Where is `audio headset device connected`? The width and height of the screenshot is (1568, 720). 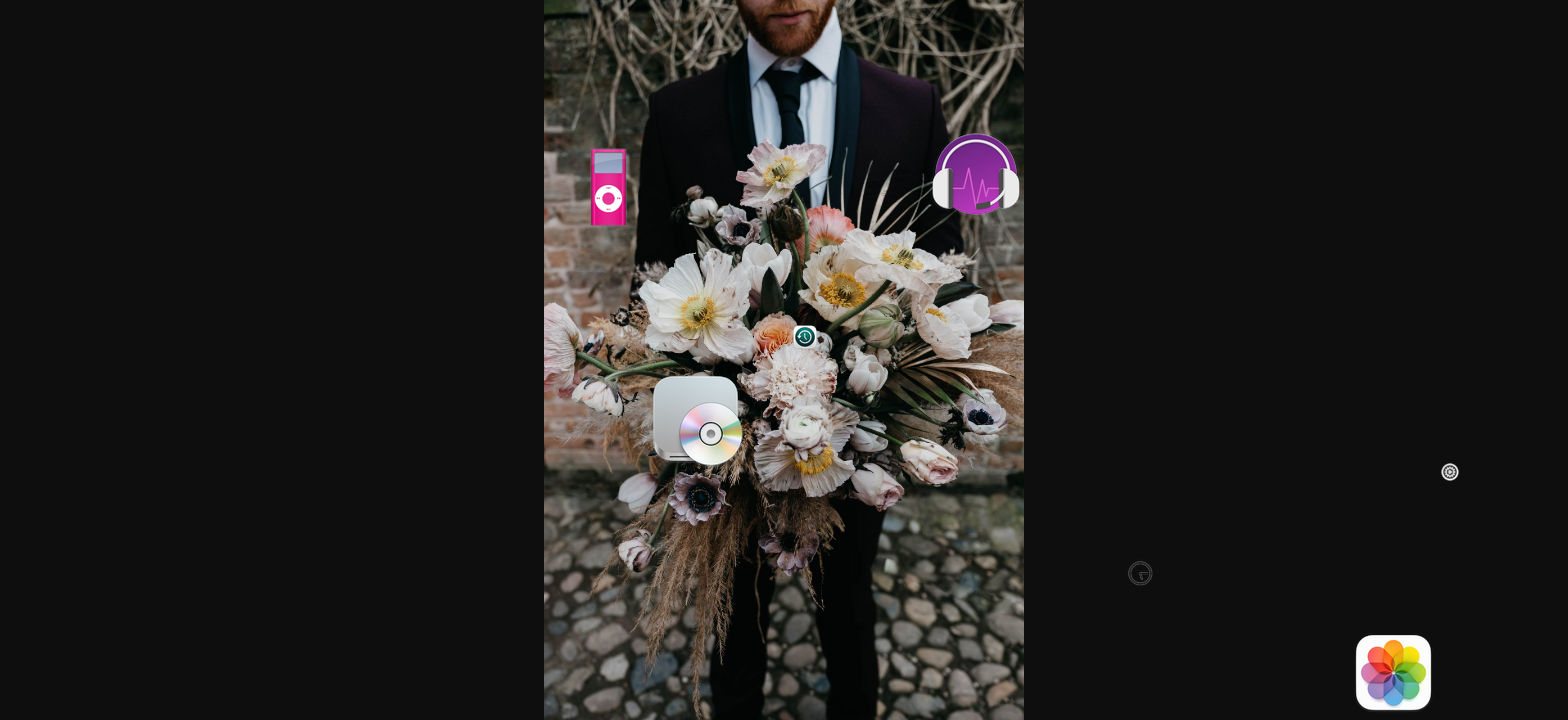 audio headset device connected is located at coordinates (976, 174).